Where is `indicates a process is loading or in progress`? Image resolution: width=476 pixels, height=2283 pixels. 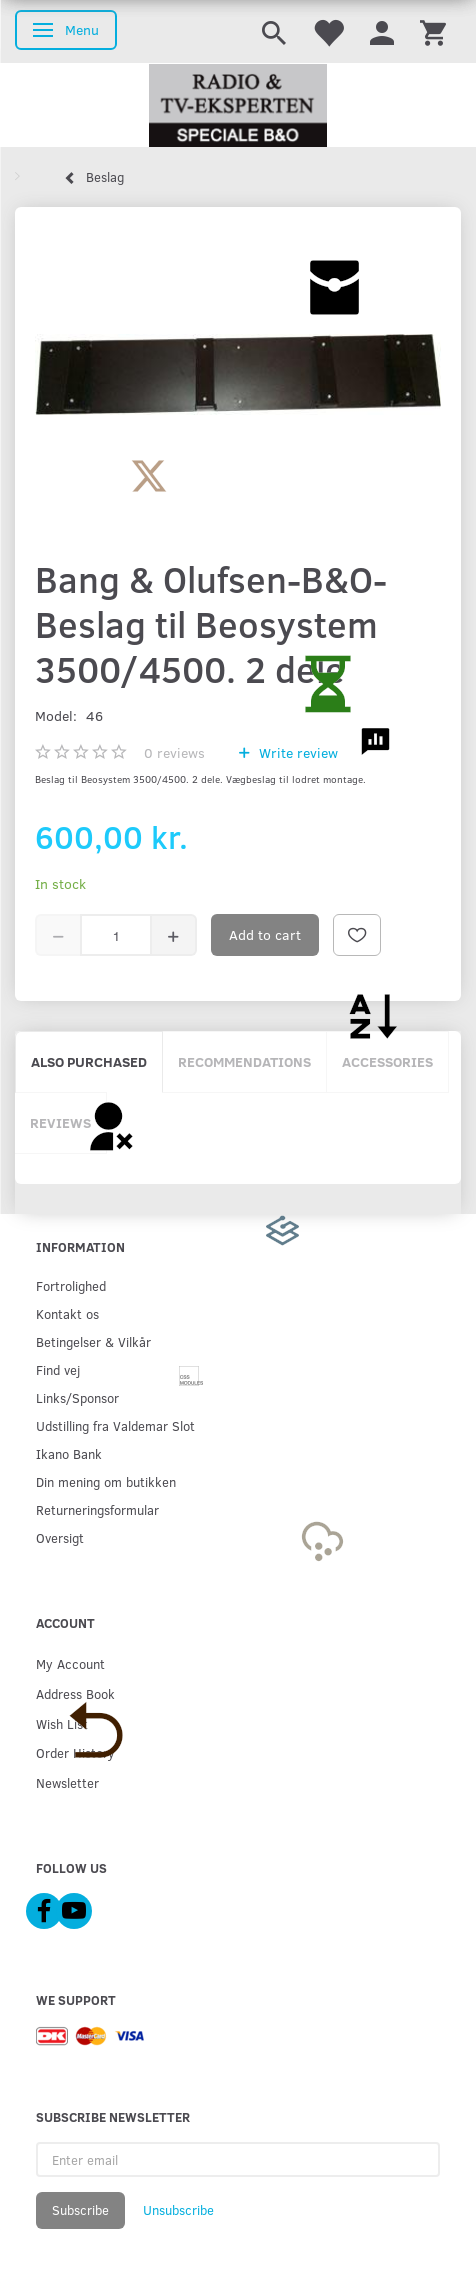
indicates a process is loading or in progress is located at coordinates (328, 684).